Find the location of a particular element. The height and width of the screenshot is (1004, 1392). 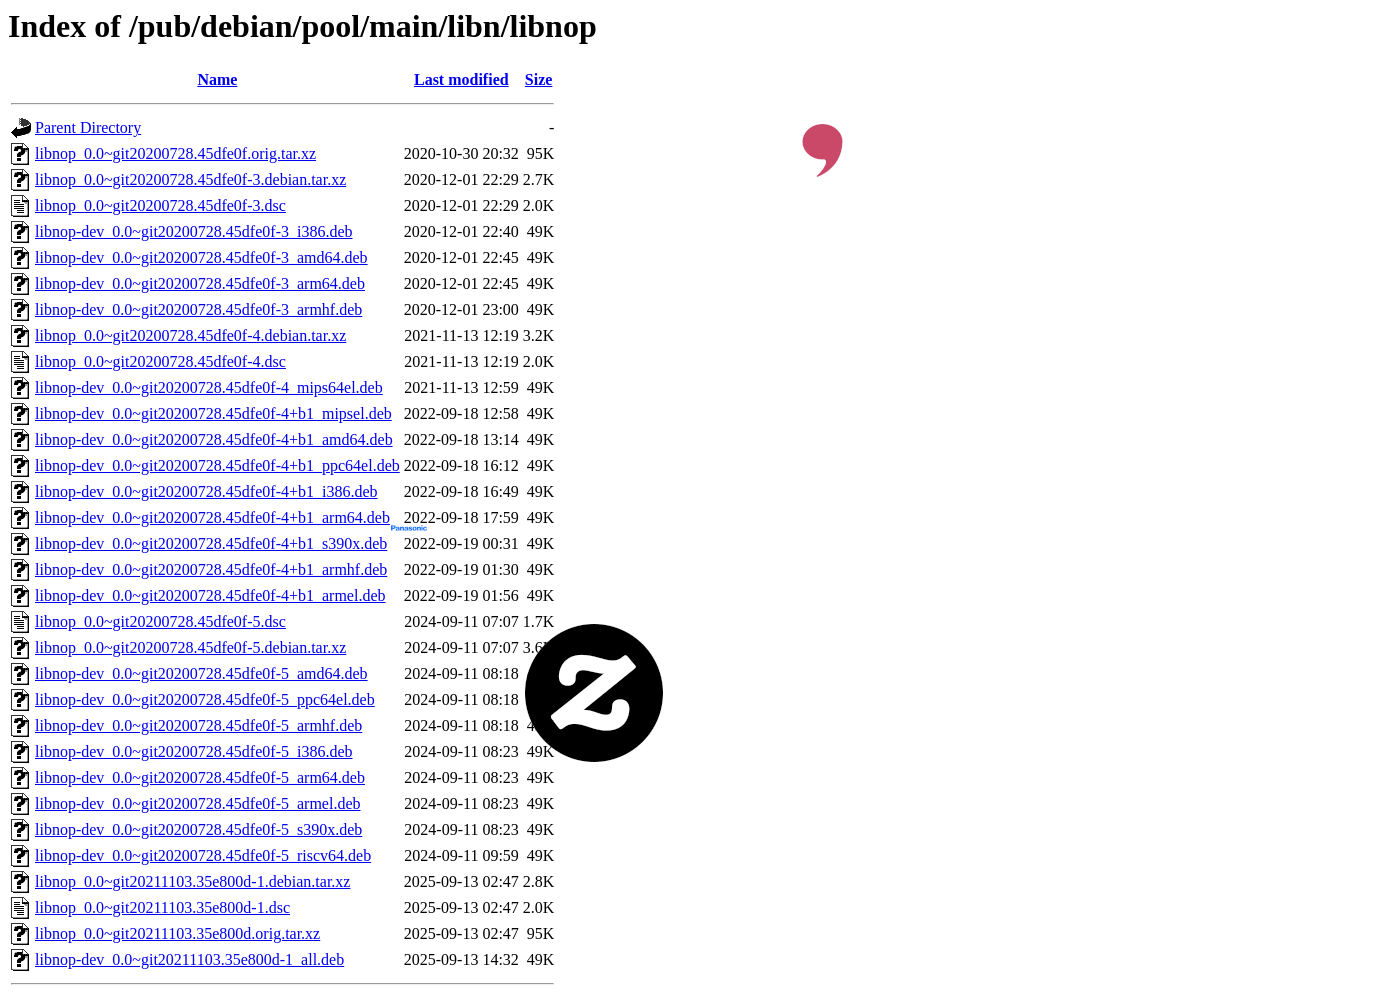

panasonic brand logo is located at coordinates (409, 528).